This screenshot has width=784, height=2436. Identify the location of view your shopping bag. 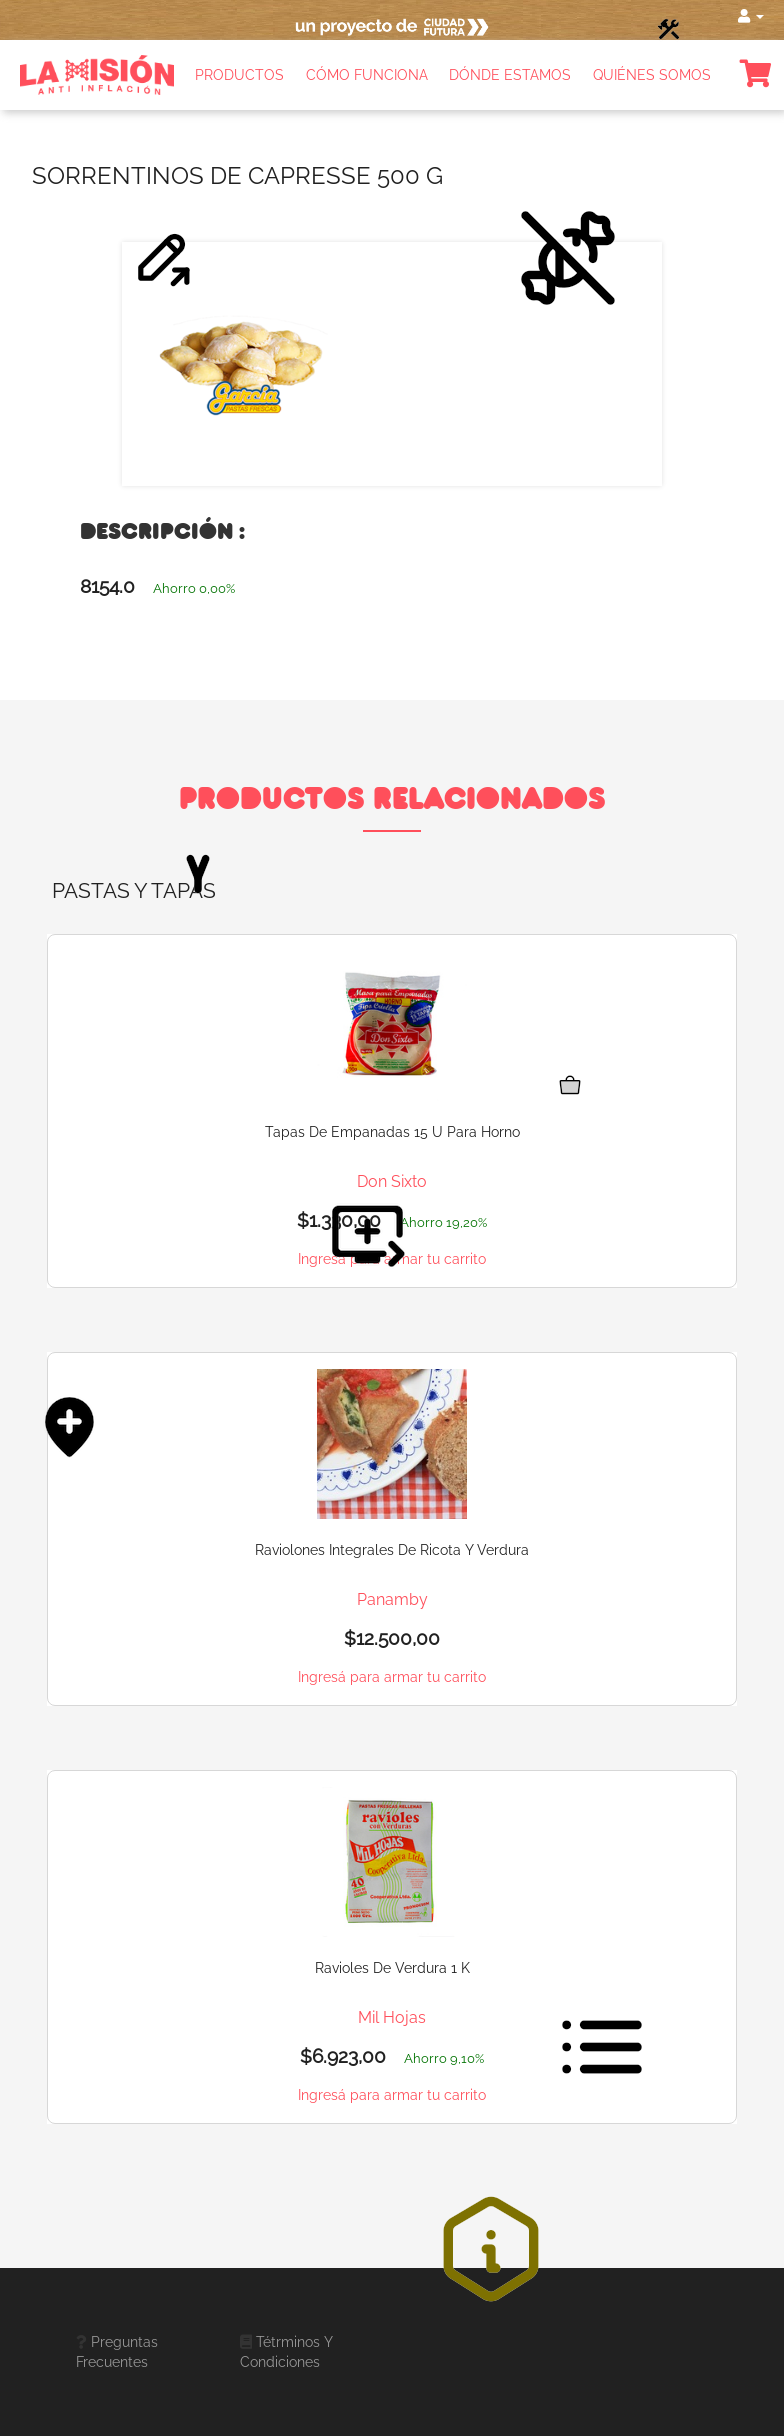
(570, 1086).